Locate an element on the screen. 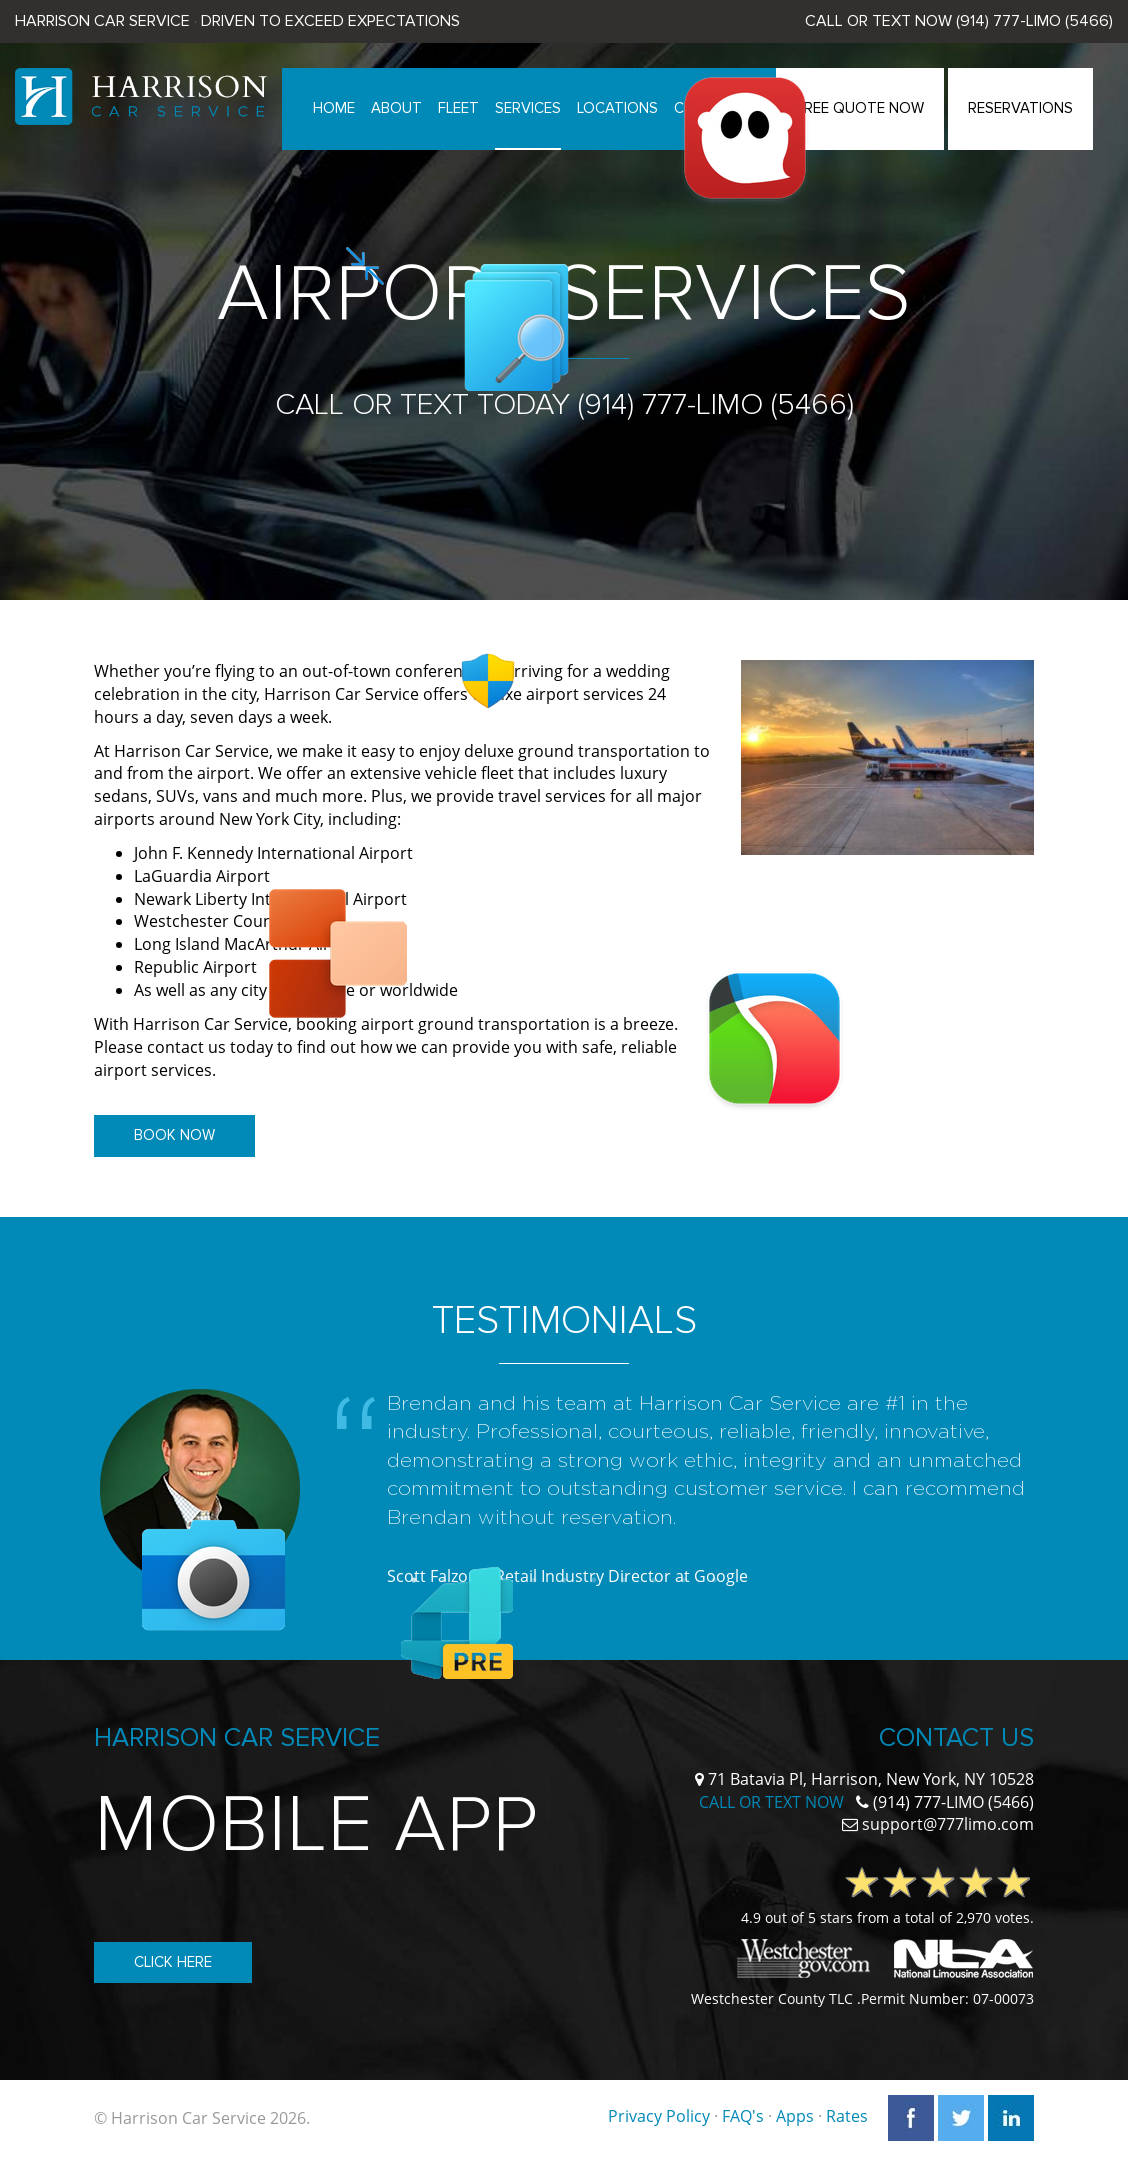 The image size is (1128, 2157). open the camera app is located at coordinates (213, 1576).